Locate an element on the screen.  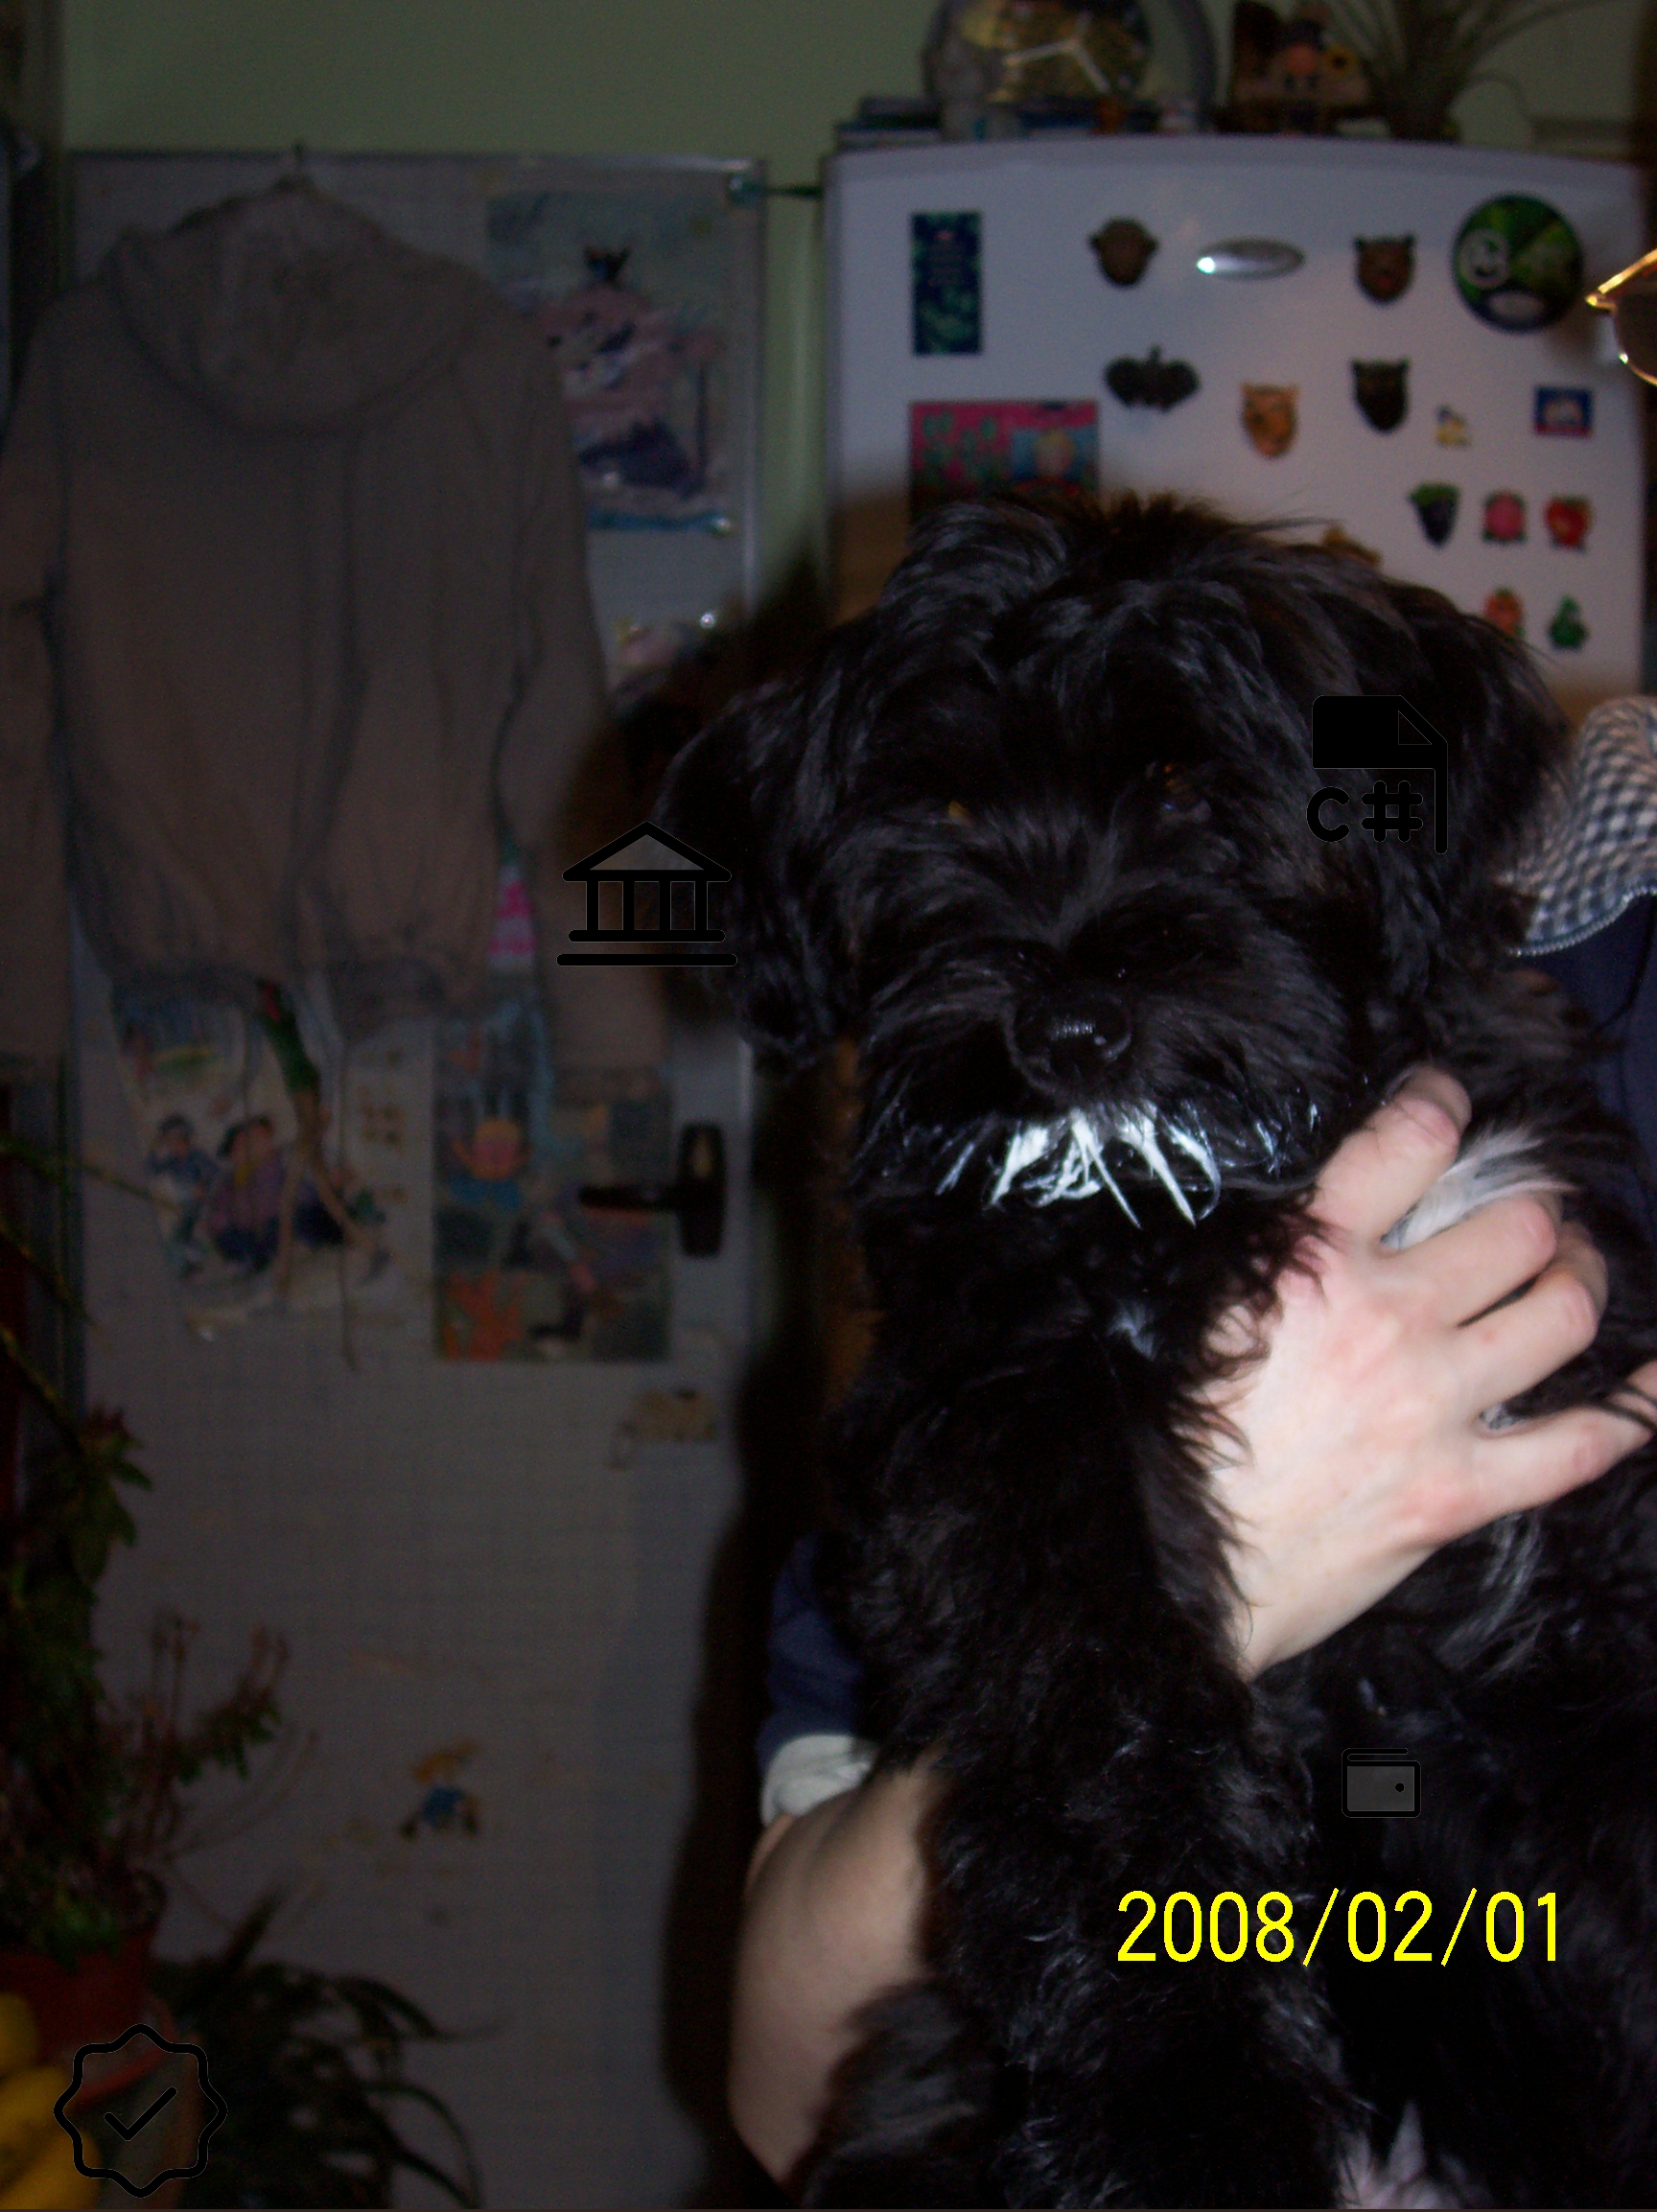
access your wallet or payment methods is located at coordinates (1379, 1785).